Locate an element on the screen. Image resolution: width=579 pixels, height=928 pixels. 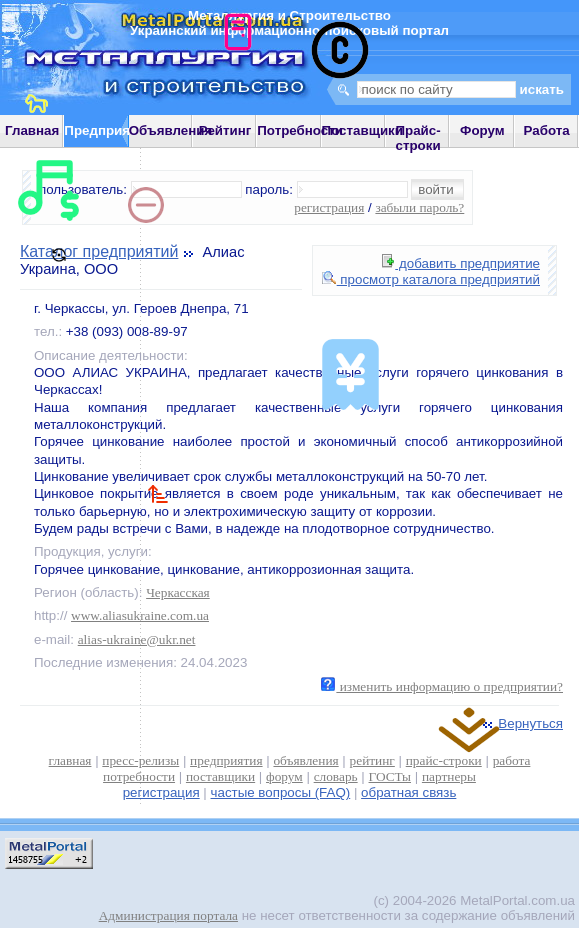
refresh or sync data is located at coordinates (59, 255).